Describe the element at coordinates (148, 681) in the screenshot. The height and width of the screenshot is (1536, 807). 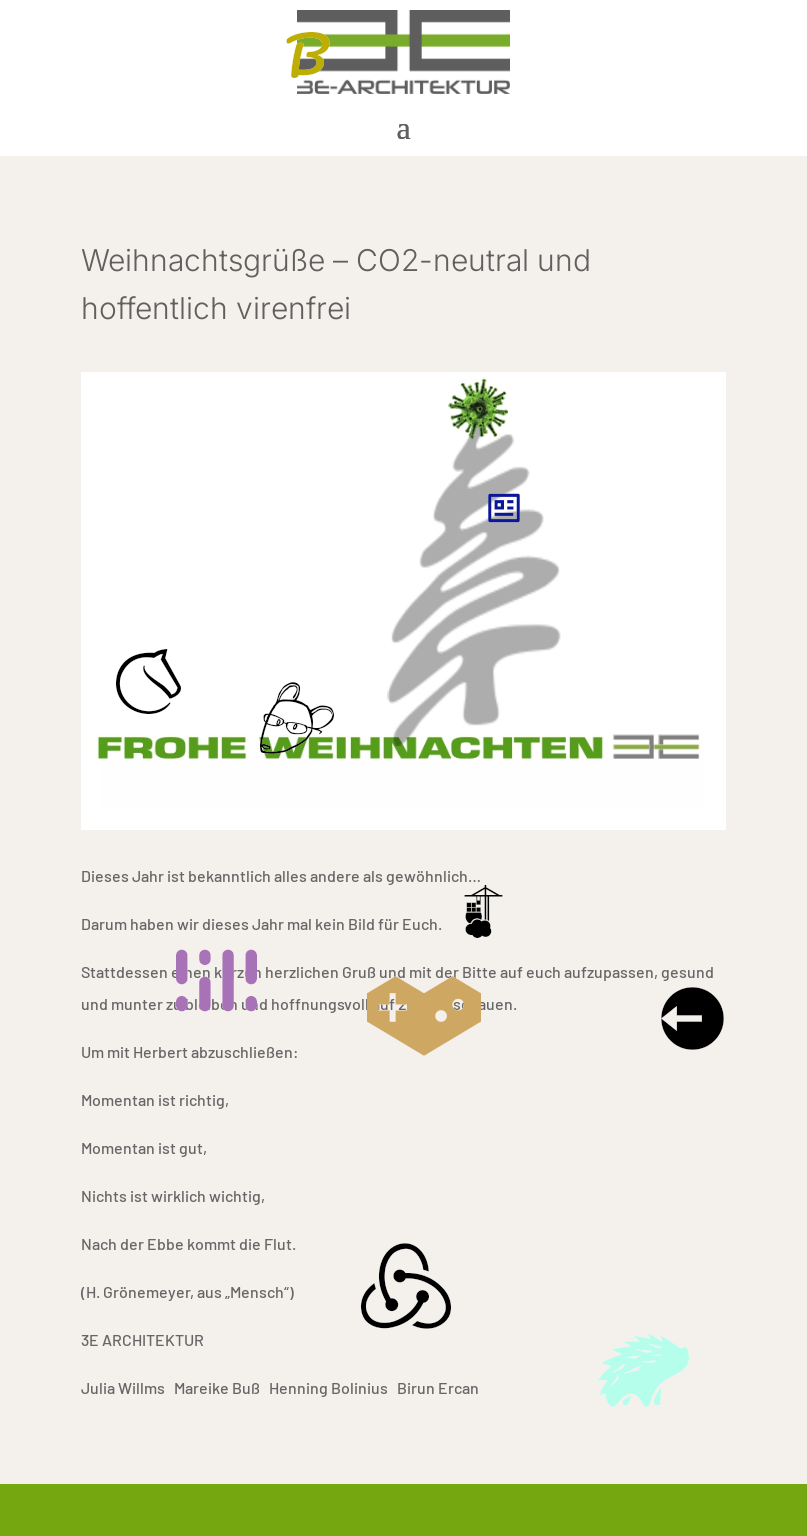
I see `open the lichess chess platform` at that location.